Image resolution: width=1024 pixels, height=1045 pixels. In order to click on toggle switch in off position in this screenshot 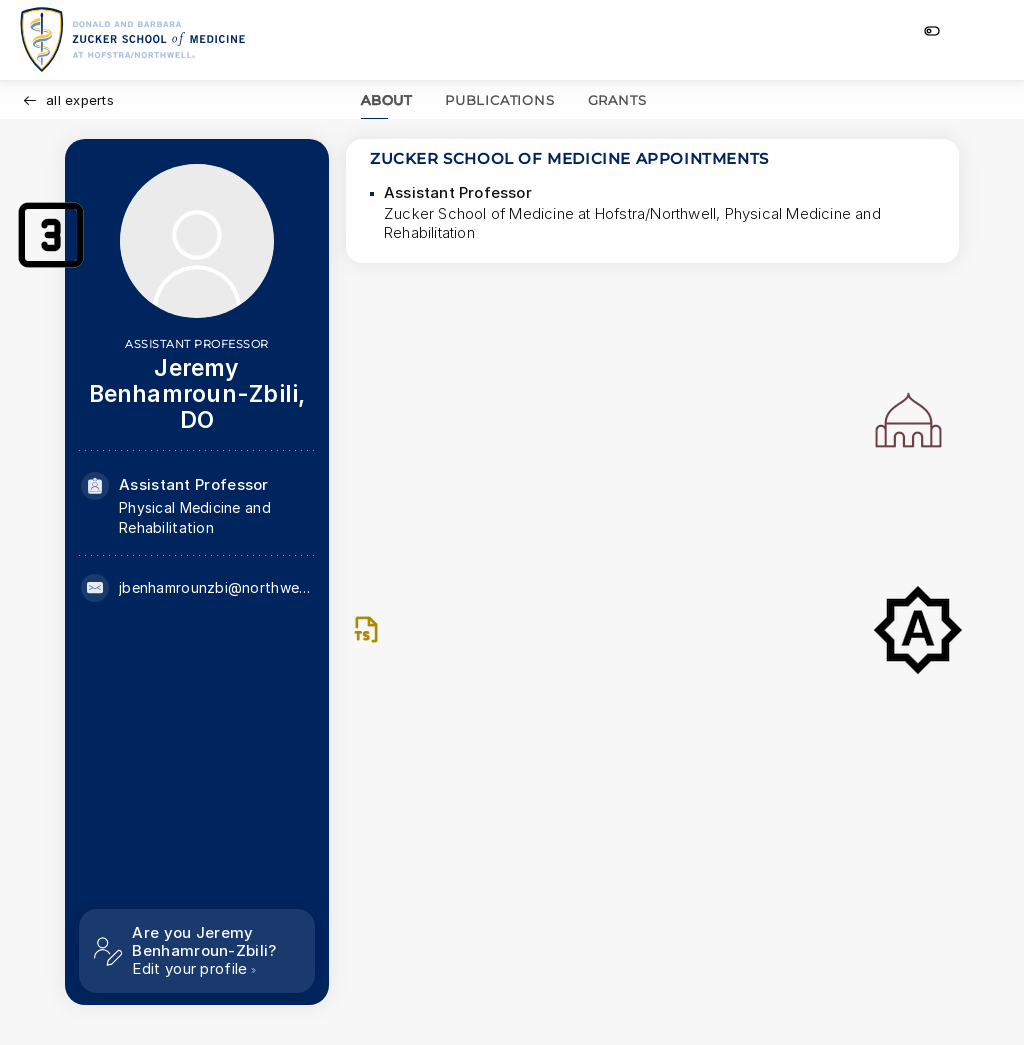, I will do `click(932, 31)`.